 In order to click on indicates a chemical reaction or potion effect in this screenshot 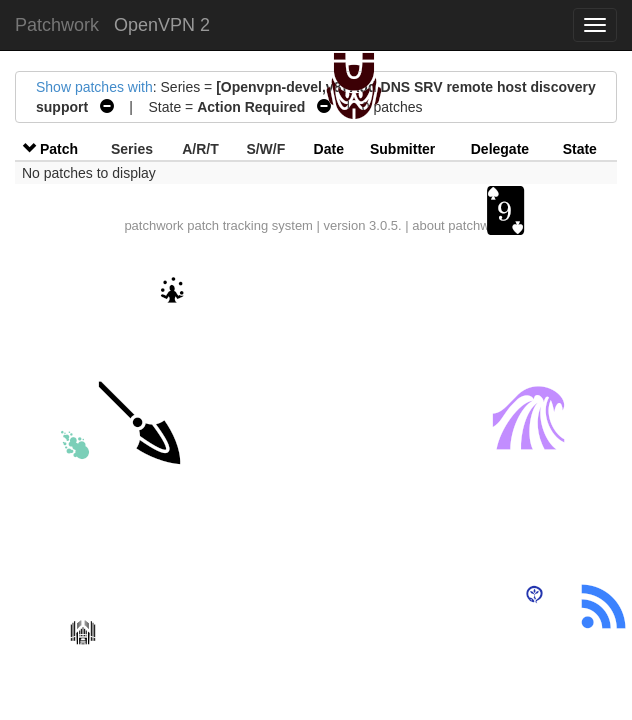, I will do `click(75, 445)`.